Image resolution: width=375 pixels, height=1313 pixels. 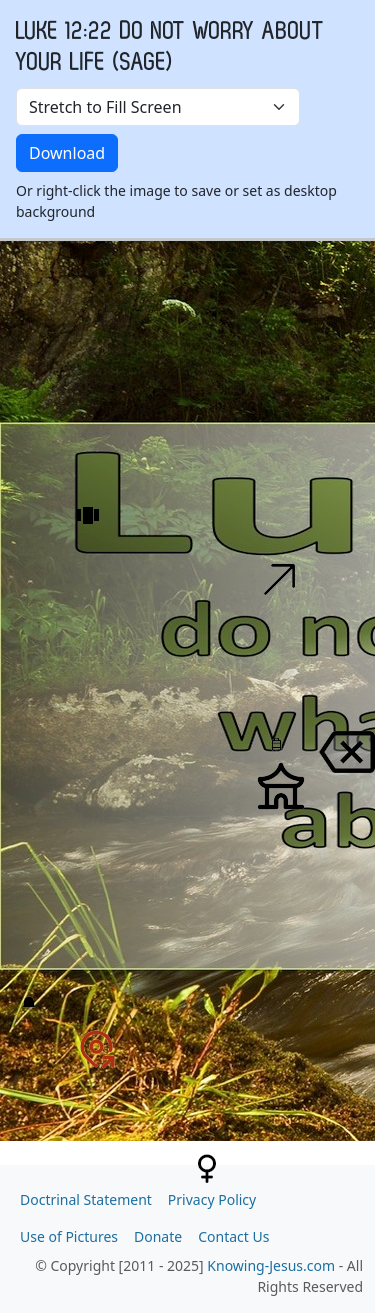 I want to click on delete the last character entered, so click(x=347, y=752).